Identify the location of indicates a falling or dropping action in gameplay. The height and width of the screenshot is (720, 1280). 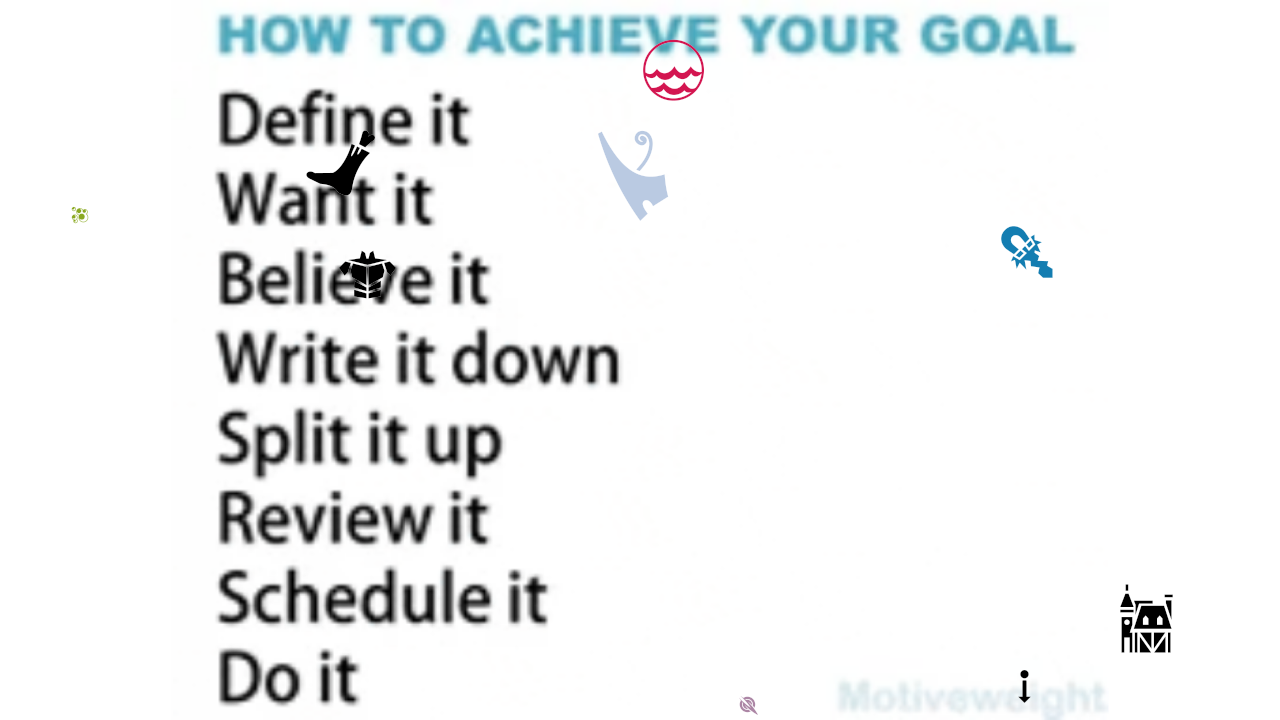
(1024, 686).